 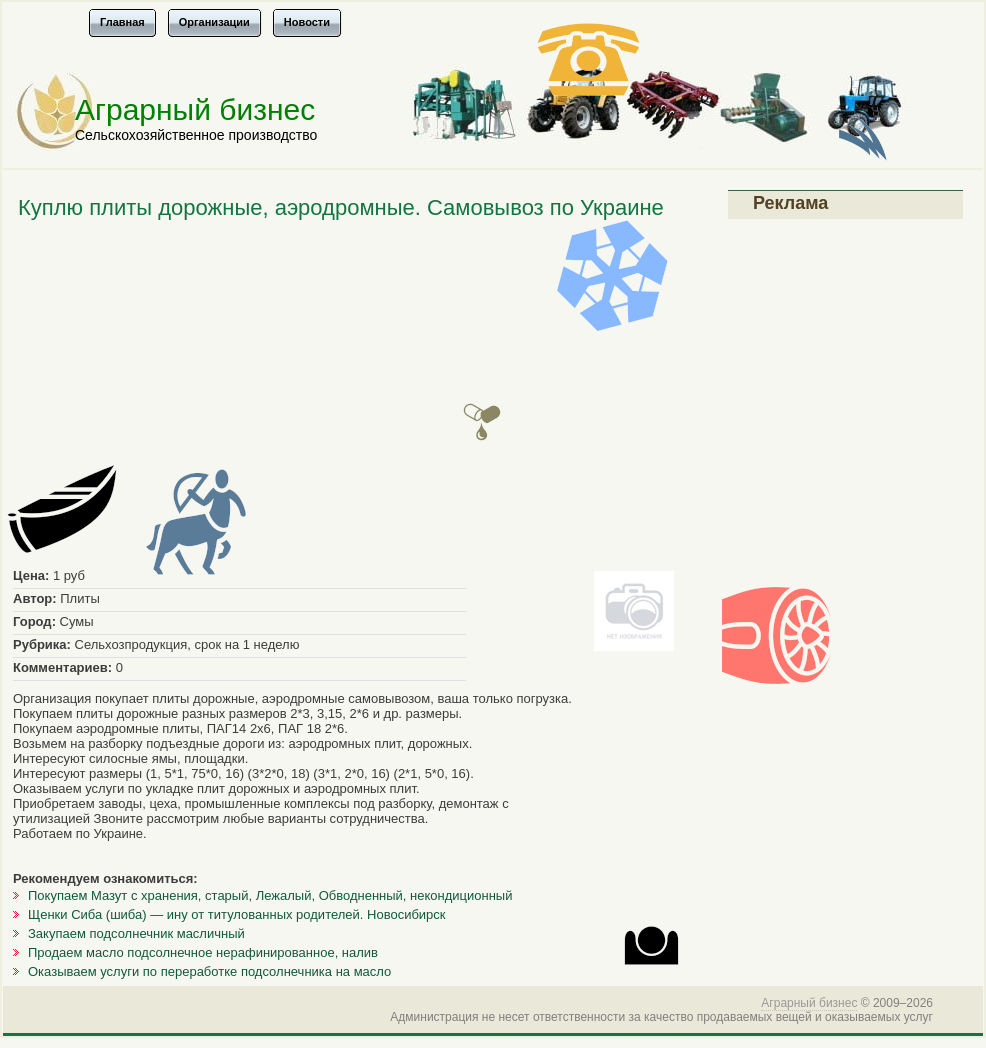 What do you see at coordinates (613, 276) in the screenshot?
I see `activate cold or freeze mode` at bounding box center [613, 276].